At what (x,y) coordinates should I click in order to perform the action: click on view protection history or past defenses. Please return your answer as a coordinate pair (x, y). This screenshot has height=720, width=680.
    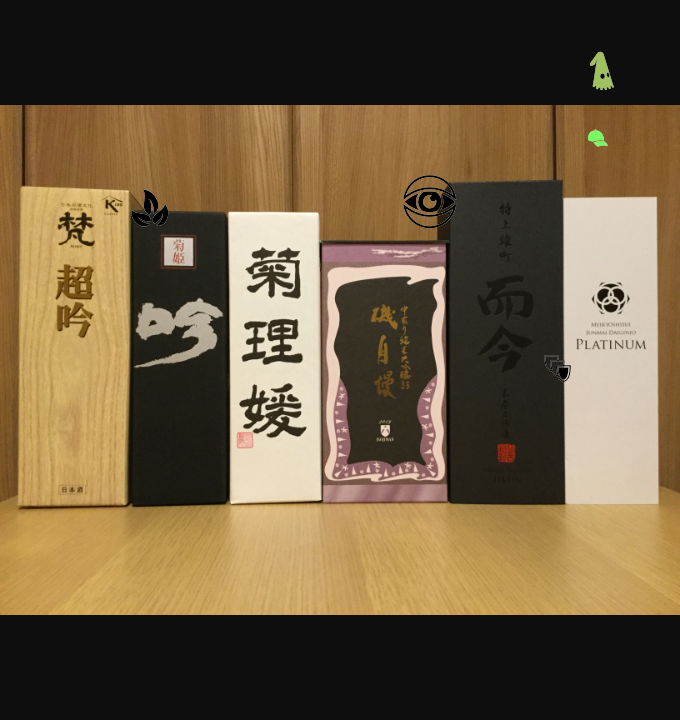
    Looking at the image, I should click on (557, 368).